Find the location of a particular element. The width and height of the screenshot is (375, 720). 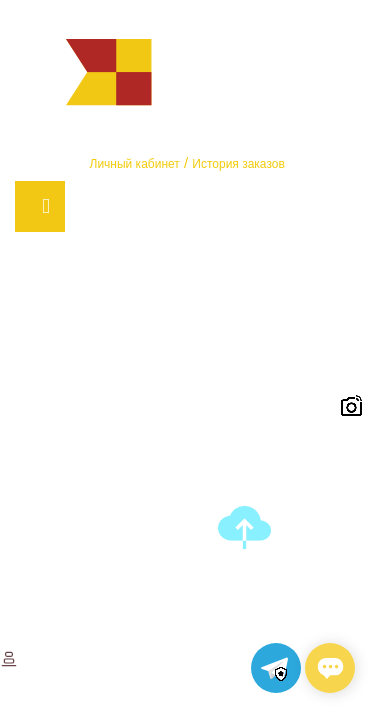

align objects to the bottom edge is located at coordinates (9, 659).